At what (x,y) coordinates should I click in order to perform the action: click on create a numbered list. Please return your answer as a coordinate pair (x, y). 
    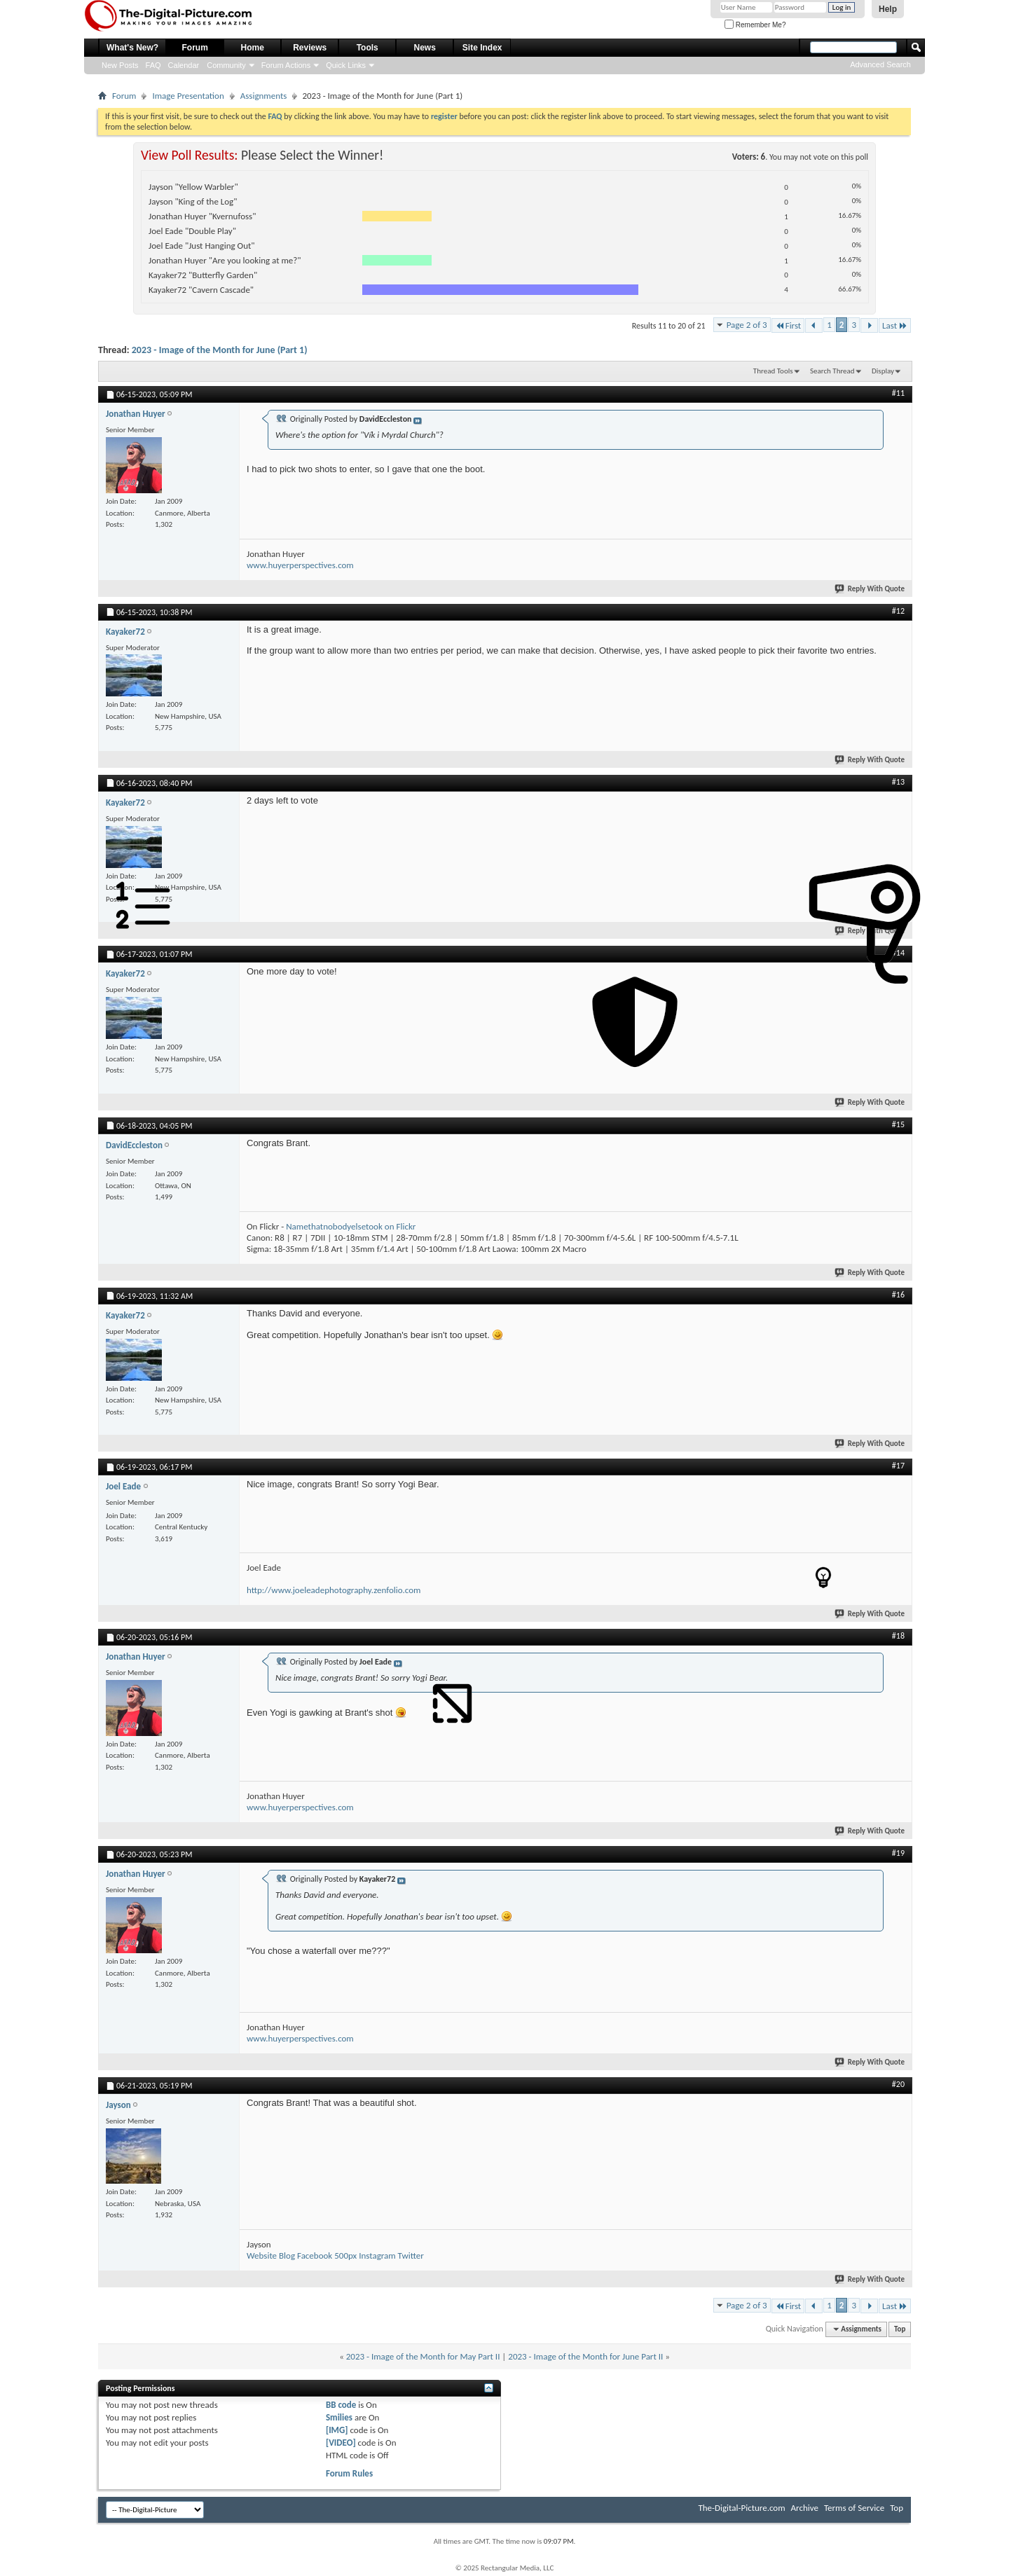
    Looking at the image, I should click on (146, 906).